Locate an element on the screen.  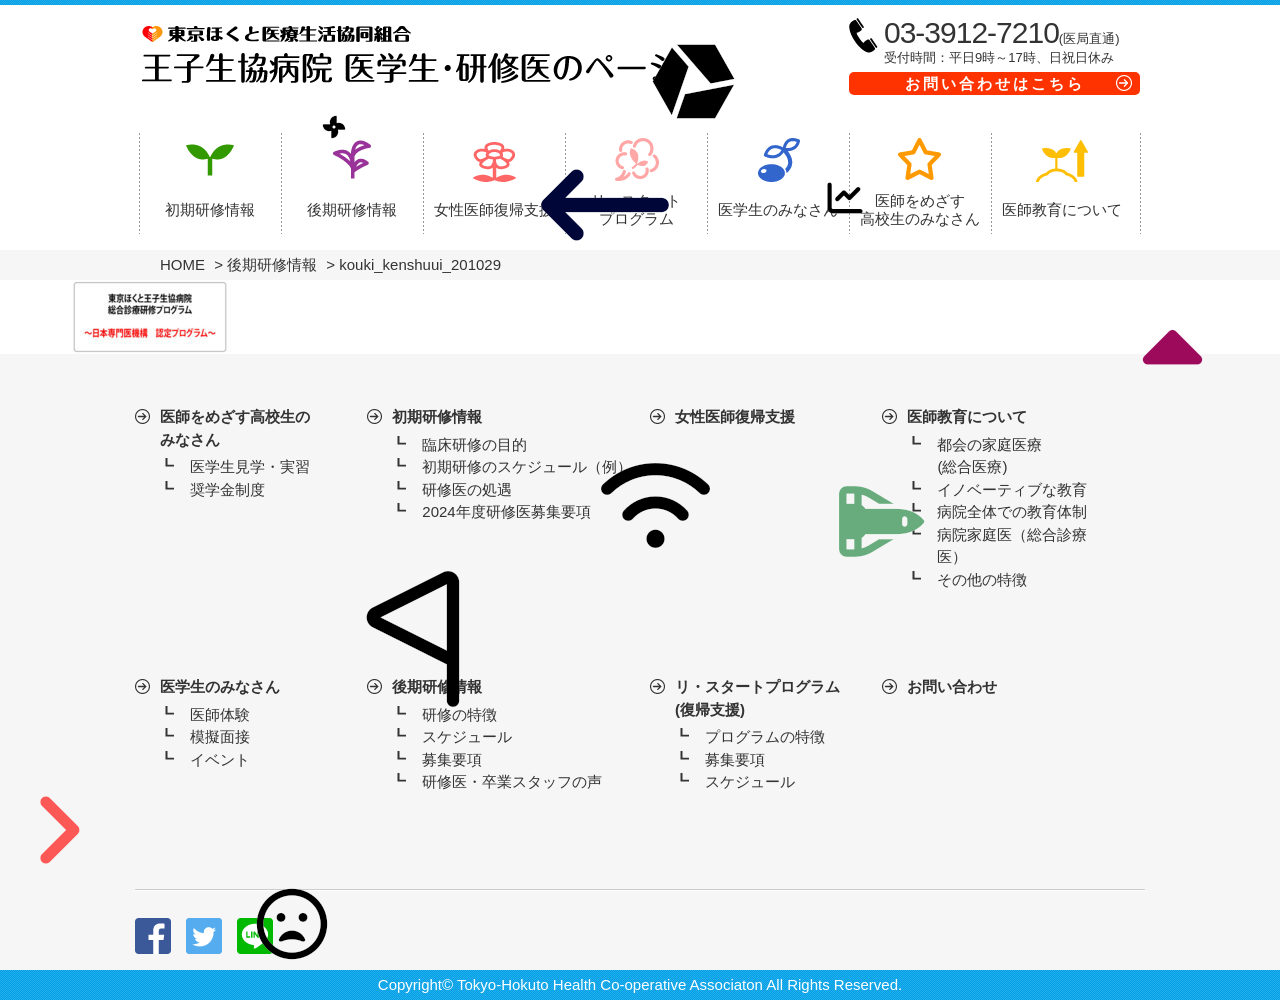
view analytics or statistics is located at coordinates (845, 198).